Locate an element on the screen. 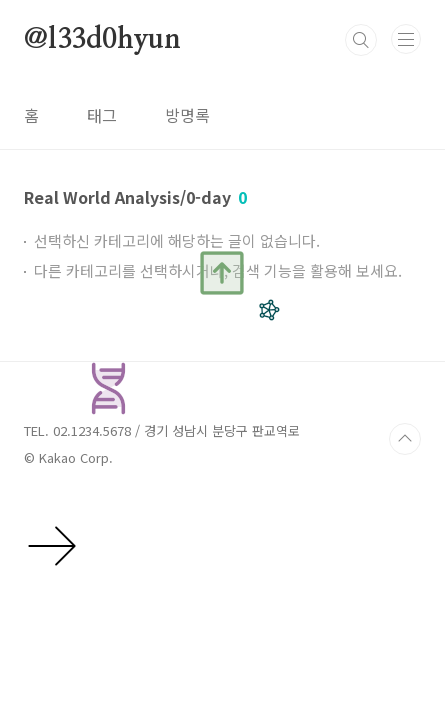 The width and height of the screenshot is (445, 720). connect to the fediverse network is located at coordinates (269, 310).